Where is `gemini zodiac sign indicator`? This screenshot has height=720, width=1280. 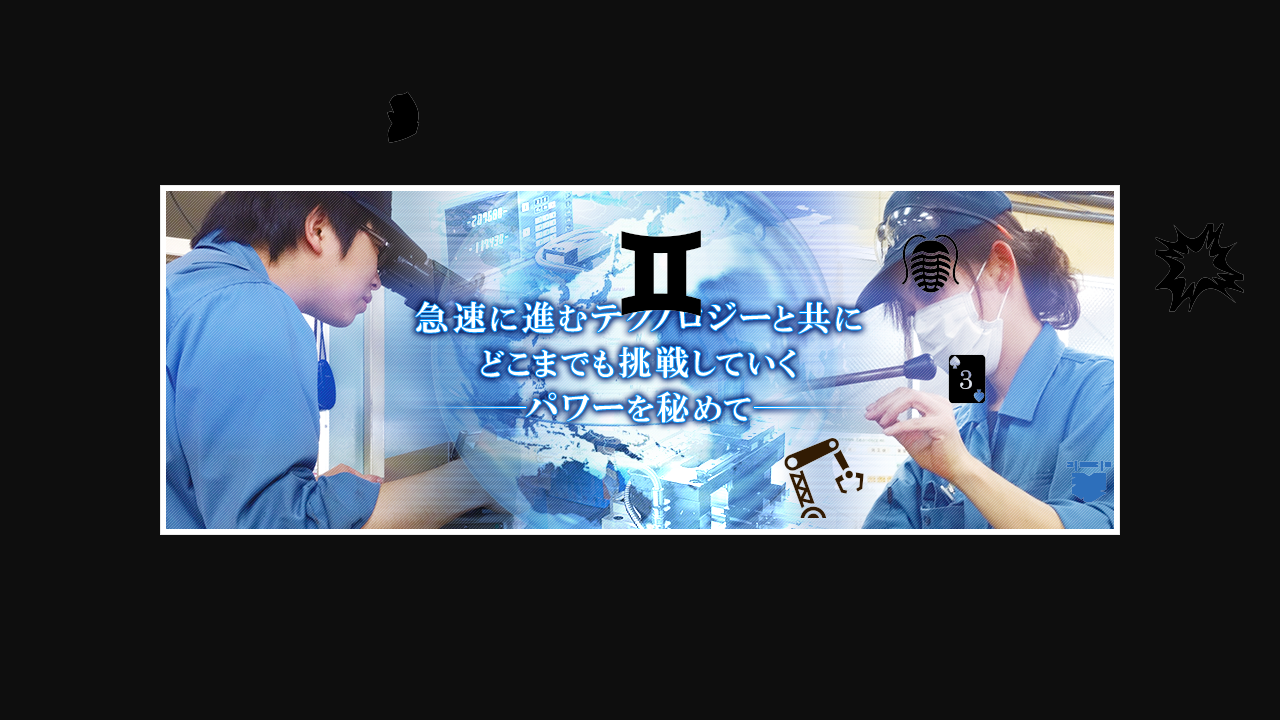
gemini zodiac sign indicator is located at coordinates (661, 273).